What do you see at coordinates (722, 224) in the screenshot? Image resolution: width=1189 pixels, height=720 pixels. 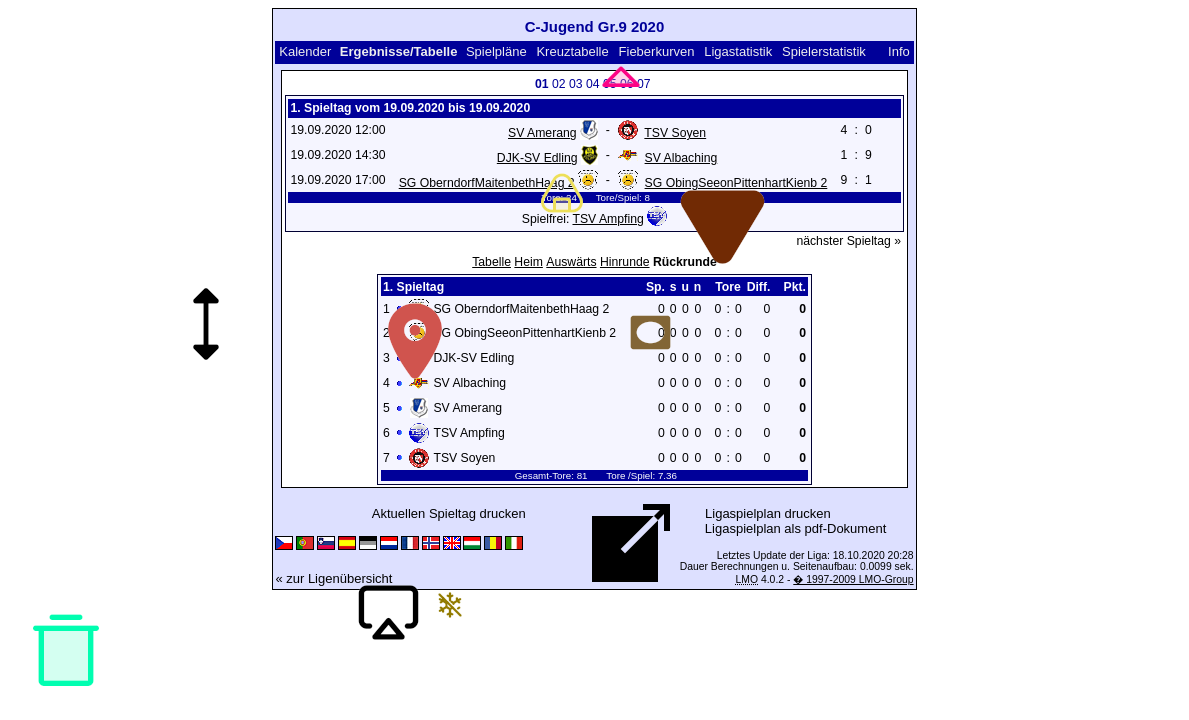 I see `expand dropdown menu` at bounding box center [722, 224].